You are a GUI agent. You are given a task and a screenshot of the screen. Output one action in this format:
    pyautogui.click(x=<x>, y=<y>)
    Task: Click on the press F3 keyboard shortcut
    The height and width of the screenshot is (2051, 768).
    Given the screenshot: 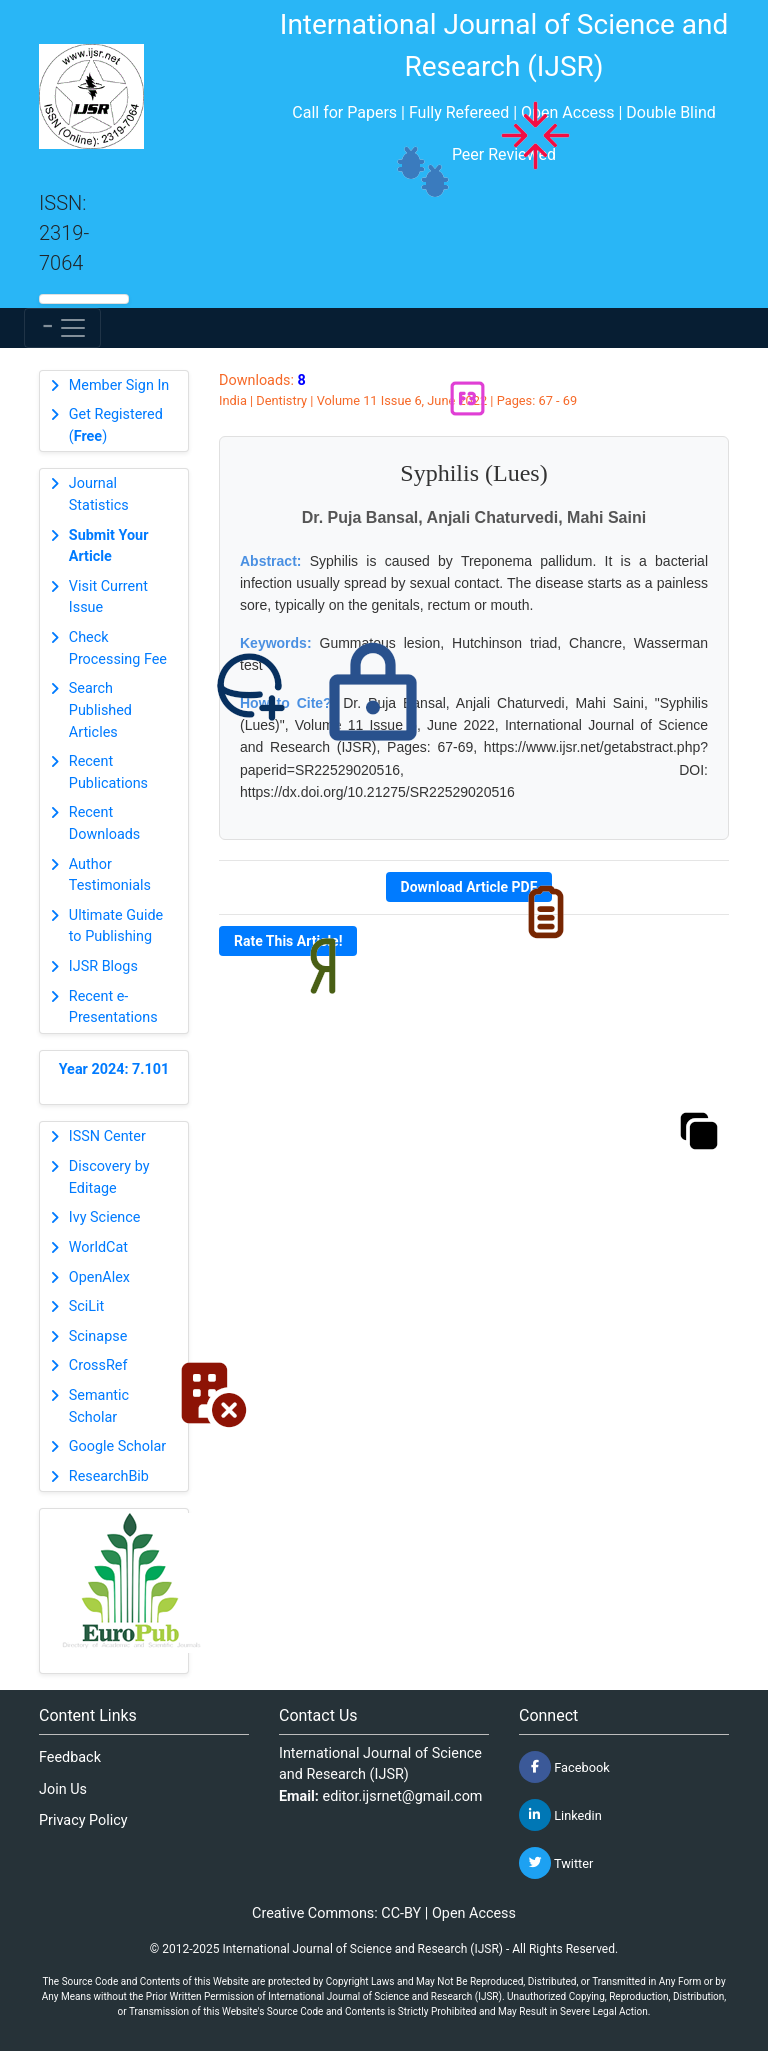 What is the action you would take?
    pyautogui.click(x=467, y=398)
    